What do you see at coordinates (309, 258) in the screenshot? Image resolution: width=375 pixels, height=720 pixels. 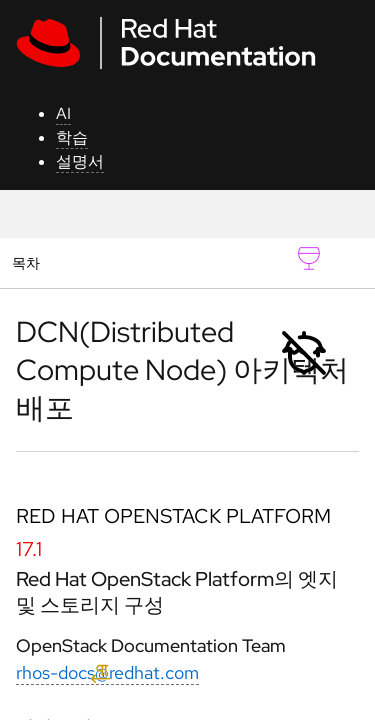 I see `browse wine or cocktail menu` at bounding box center [309, 258].